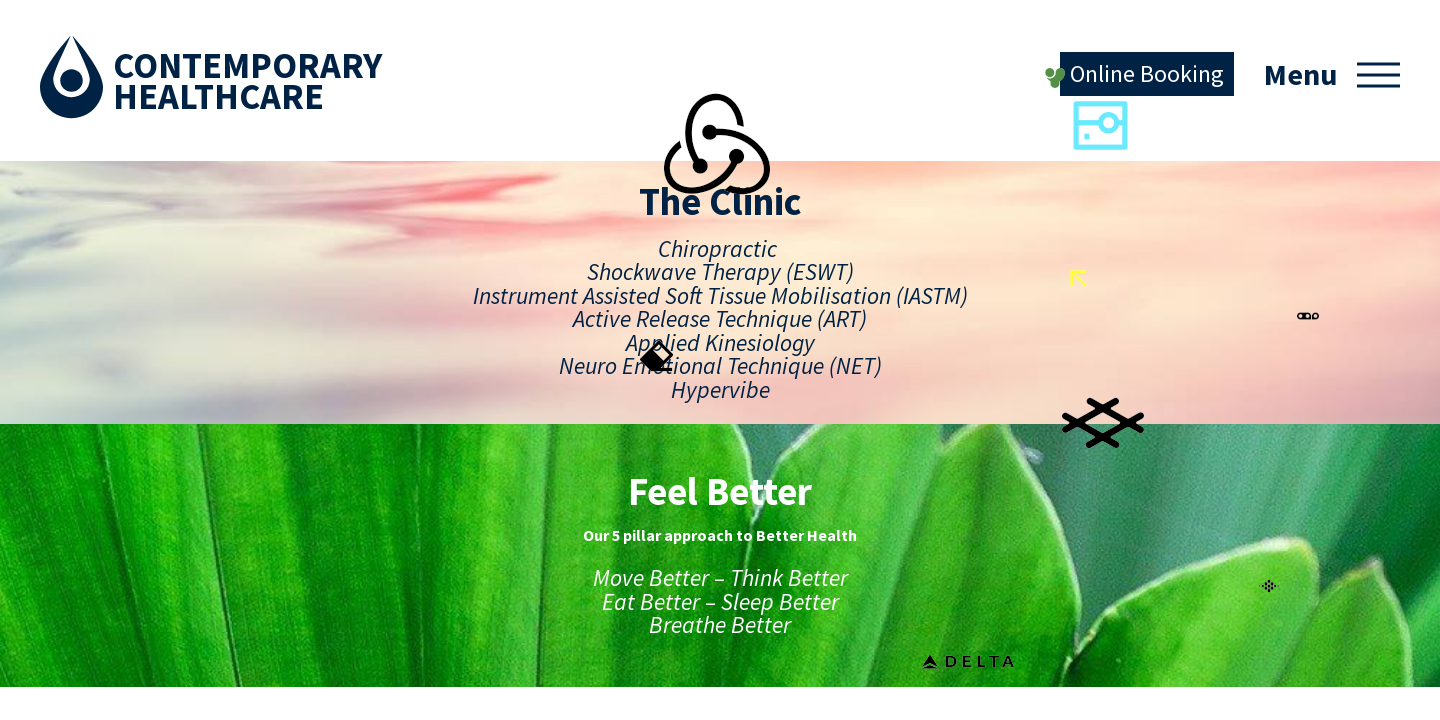  What do you see at coordinates (657, 356) in the screenshot?
I see `erase or clear content` at bounding box center [657, 356].